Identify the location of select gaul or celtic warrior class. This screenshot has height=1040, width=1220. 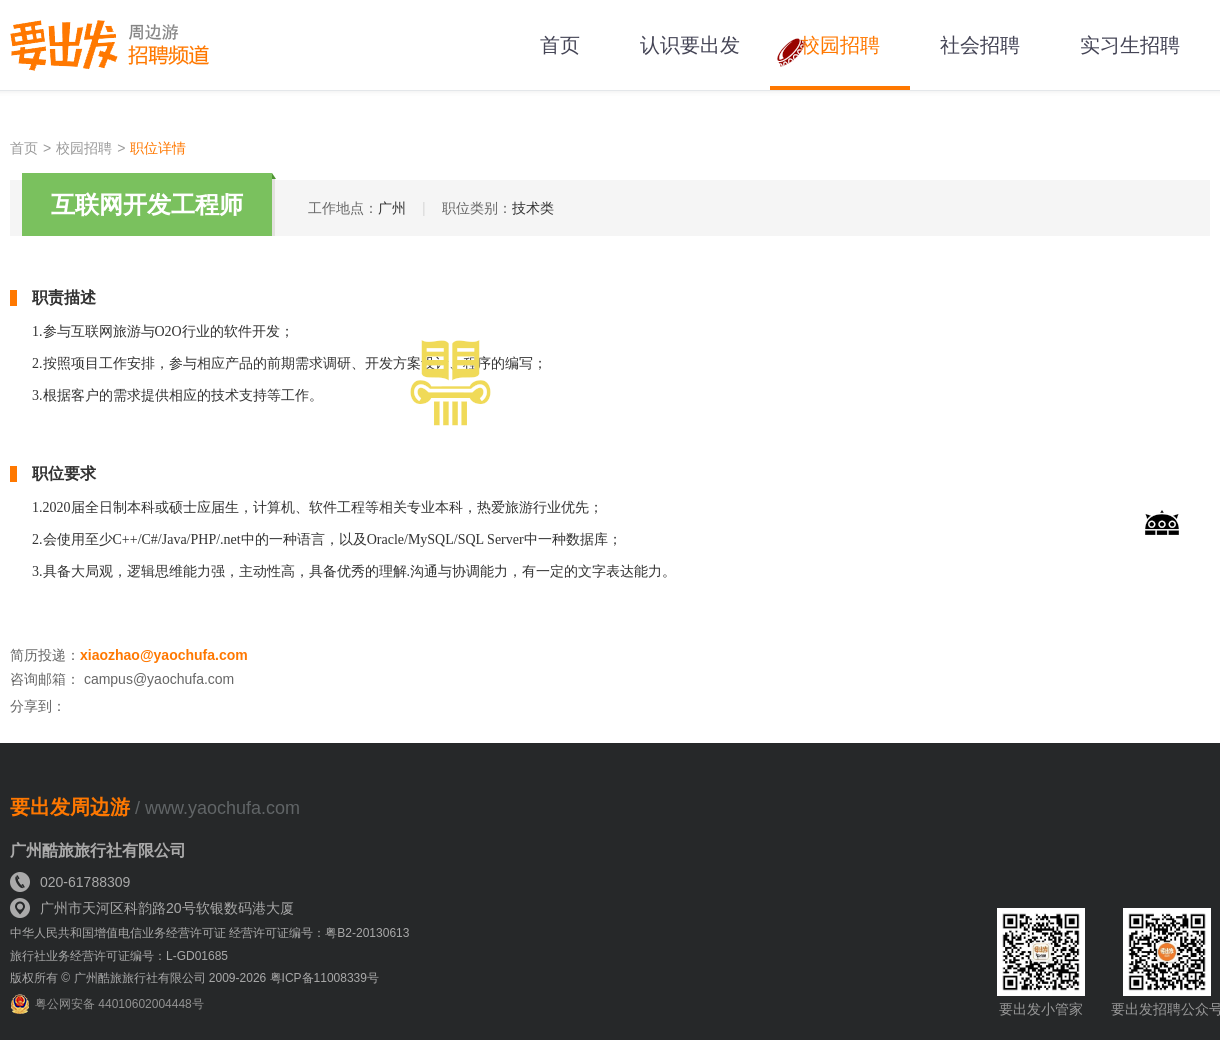
(1162, 524).